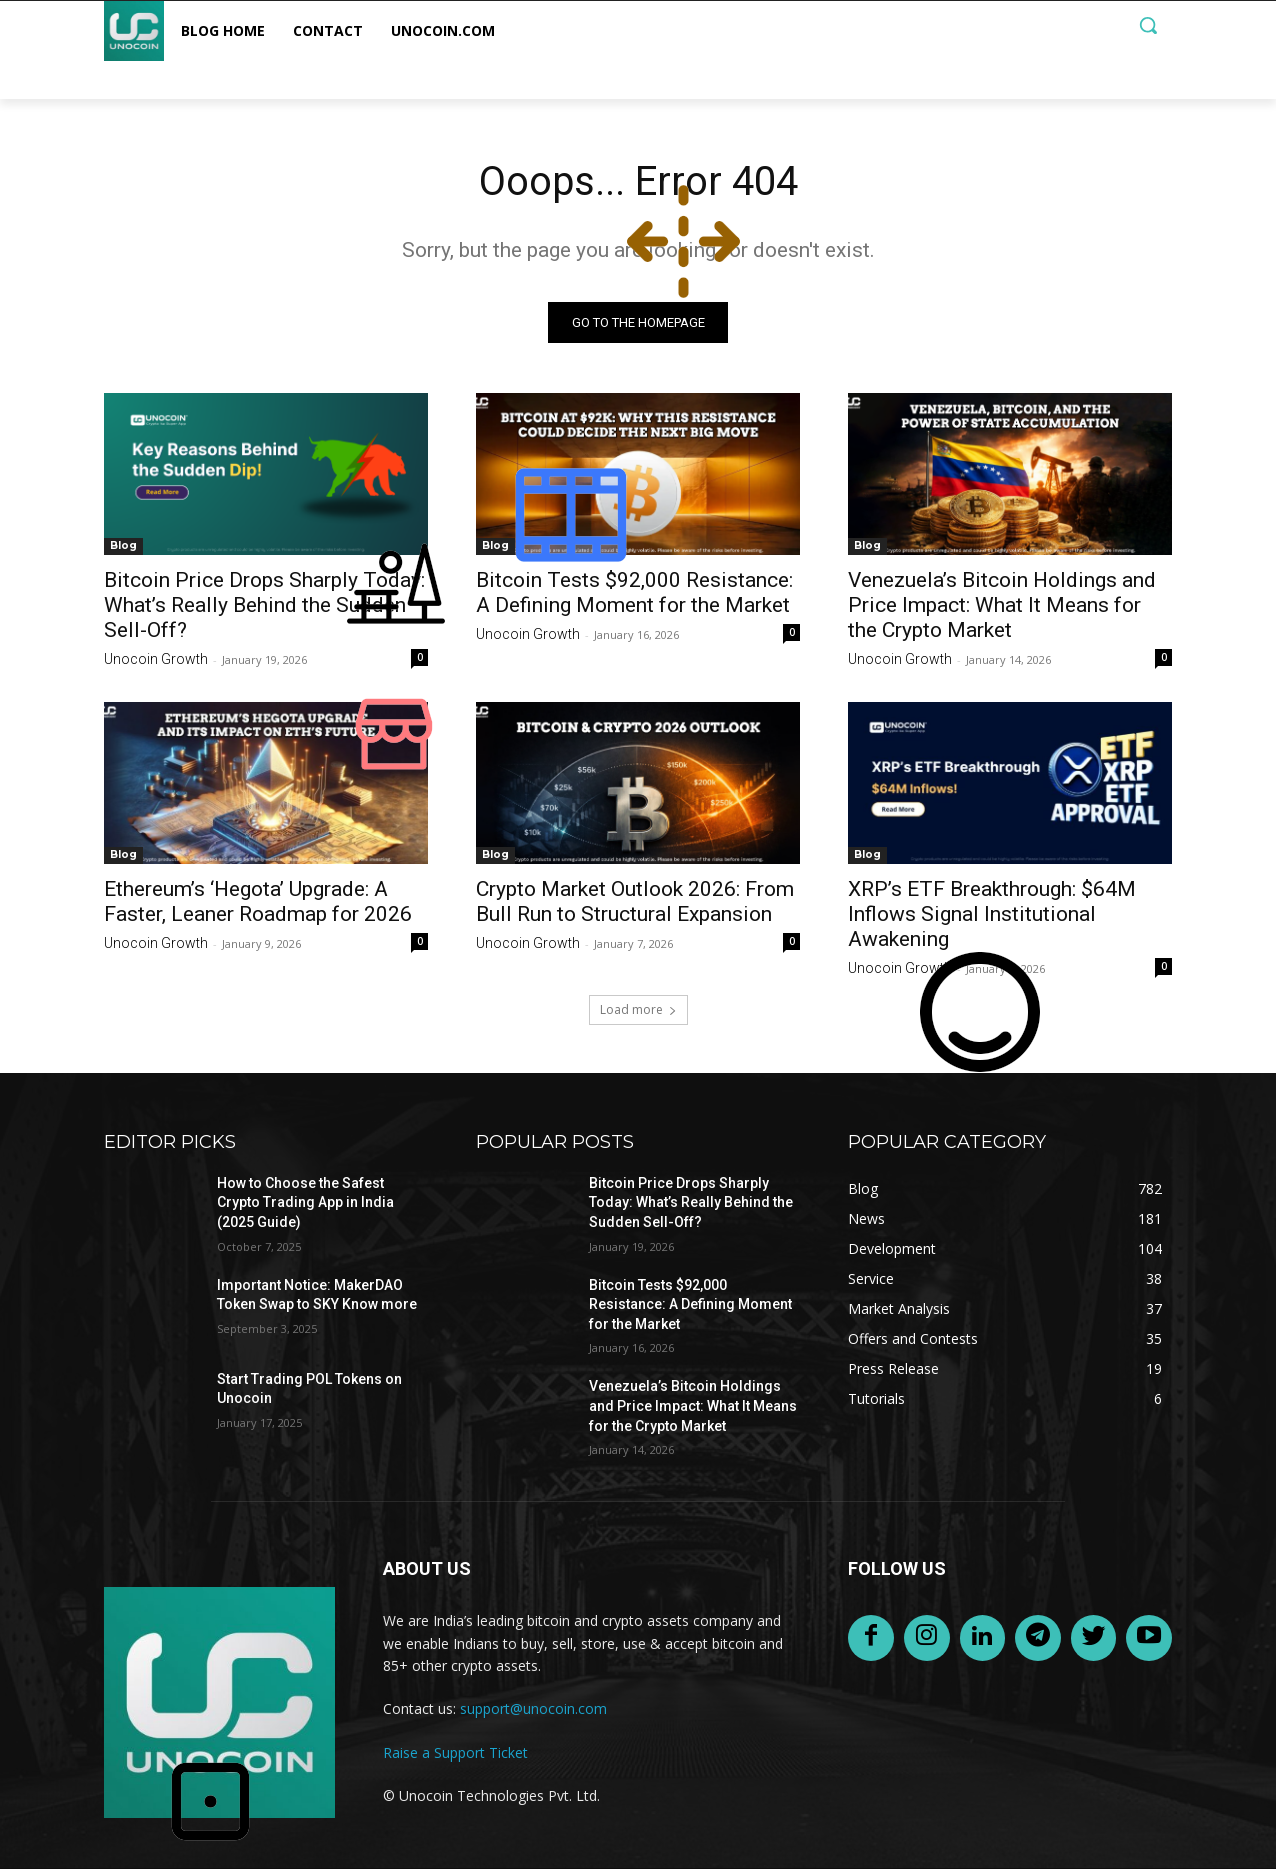 The image size is (1276, 1869). I want to click on expand content horizontally, so click(683, 241).